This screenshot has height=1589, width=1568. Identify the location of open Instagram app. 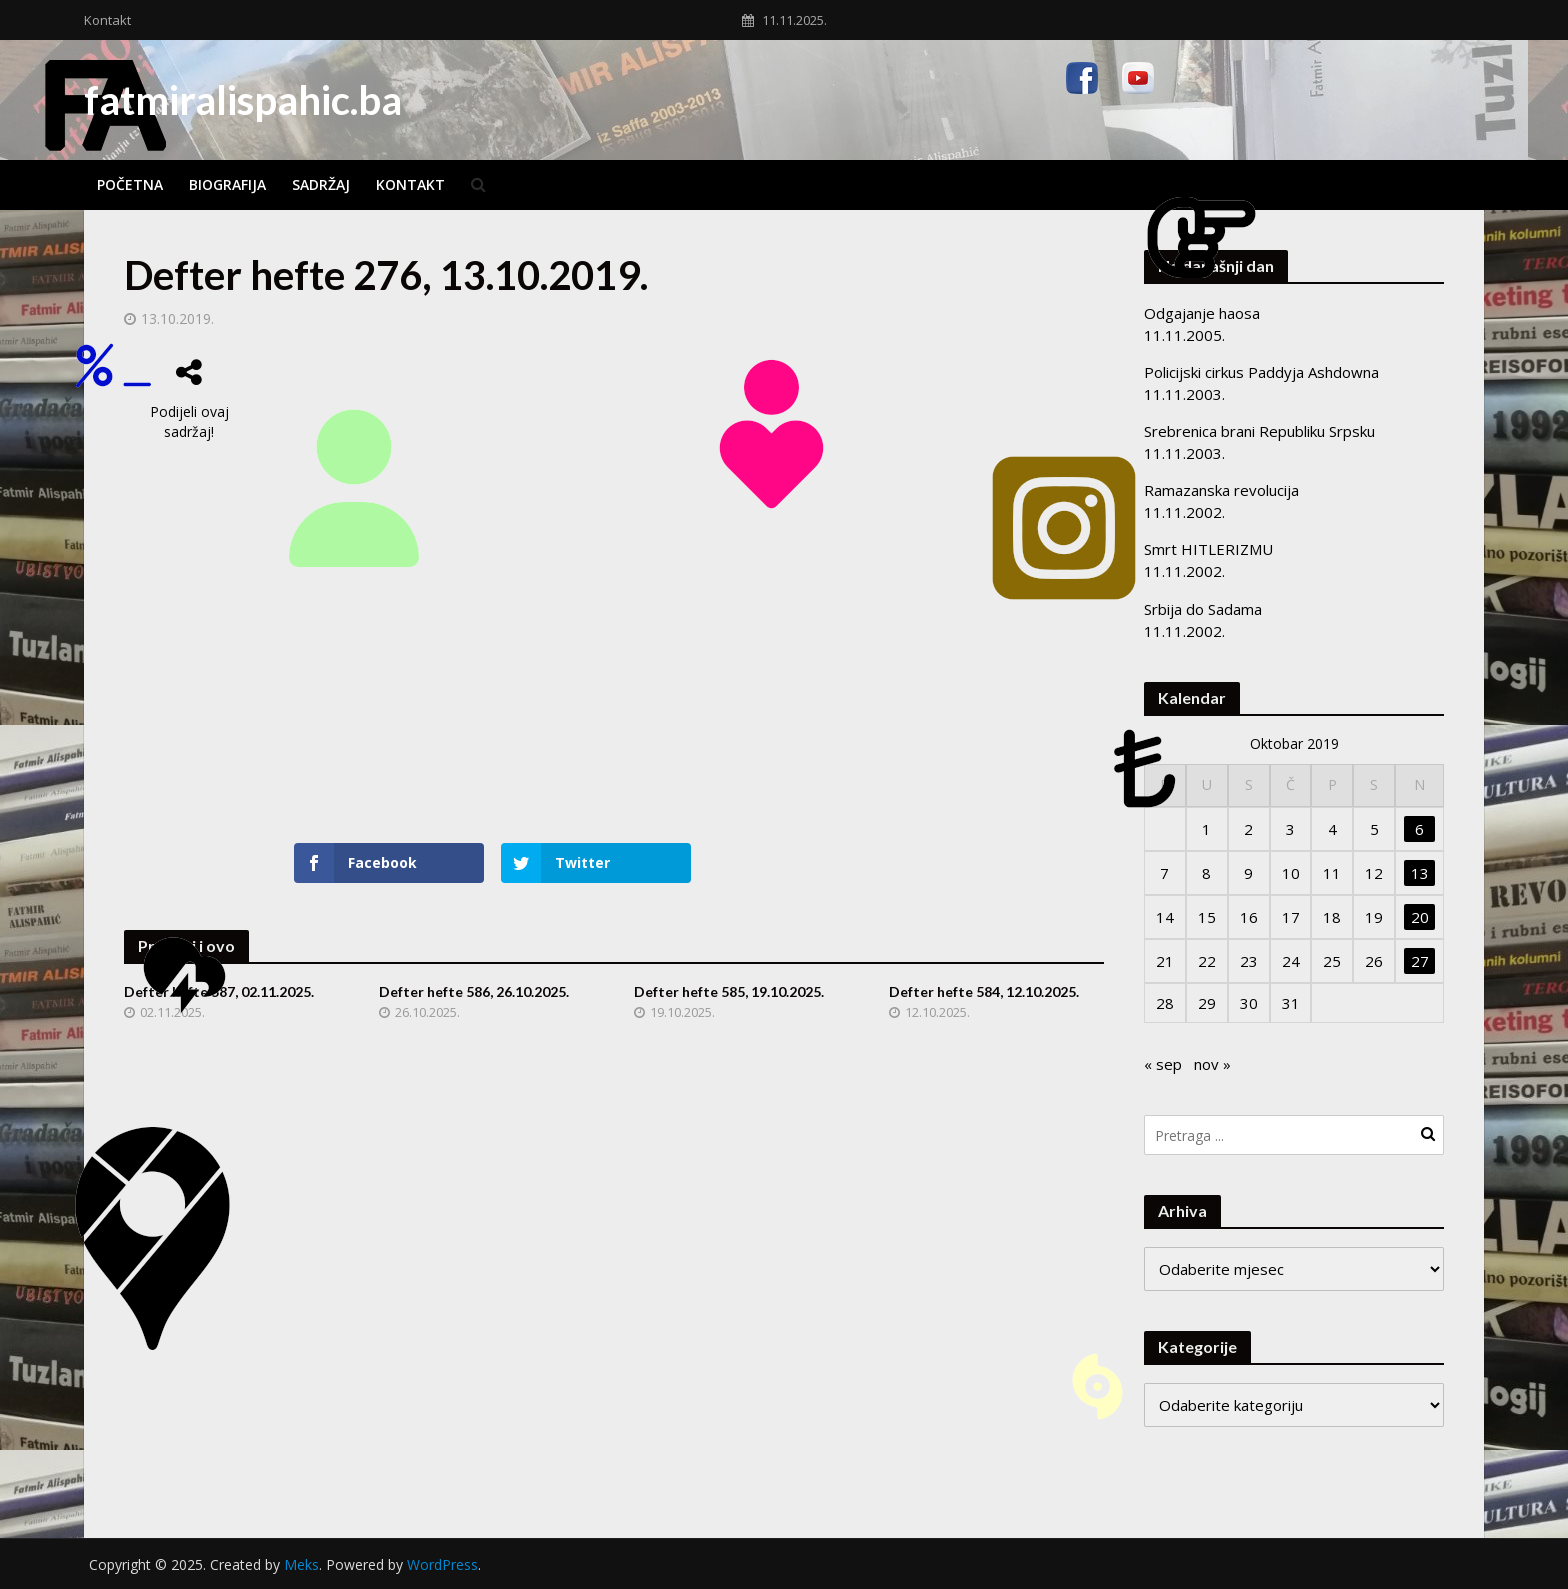
(1064, 528).